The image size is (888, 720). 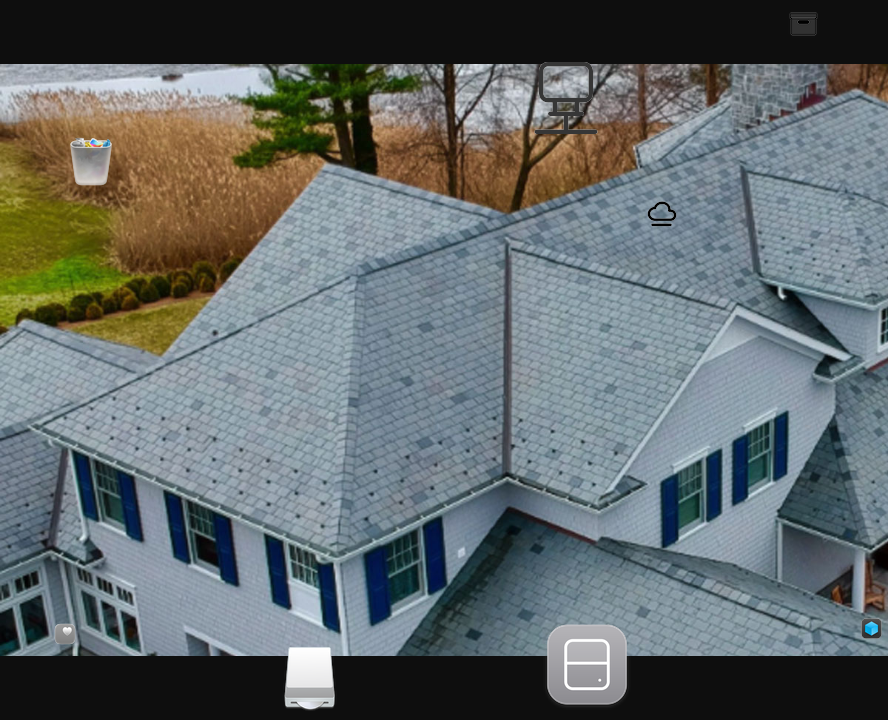 What do you see at coordinates (65, 634) in the screenshot?
I see `open the Health app` at bounding box center [65, 634].